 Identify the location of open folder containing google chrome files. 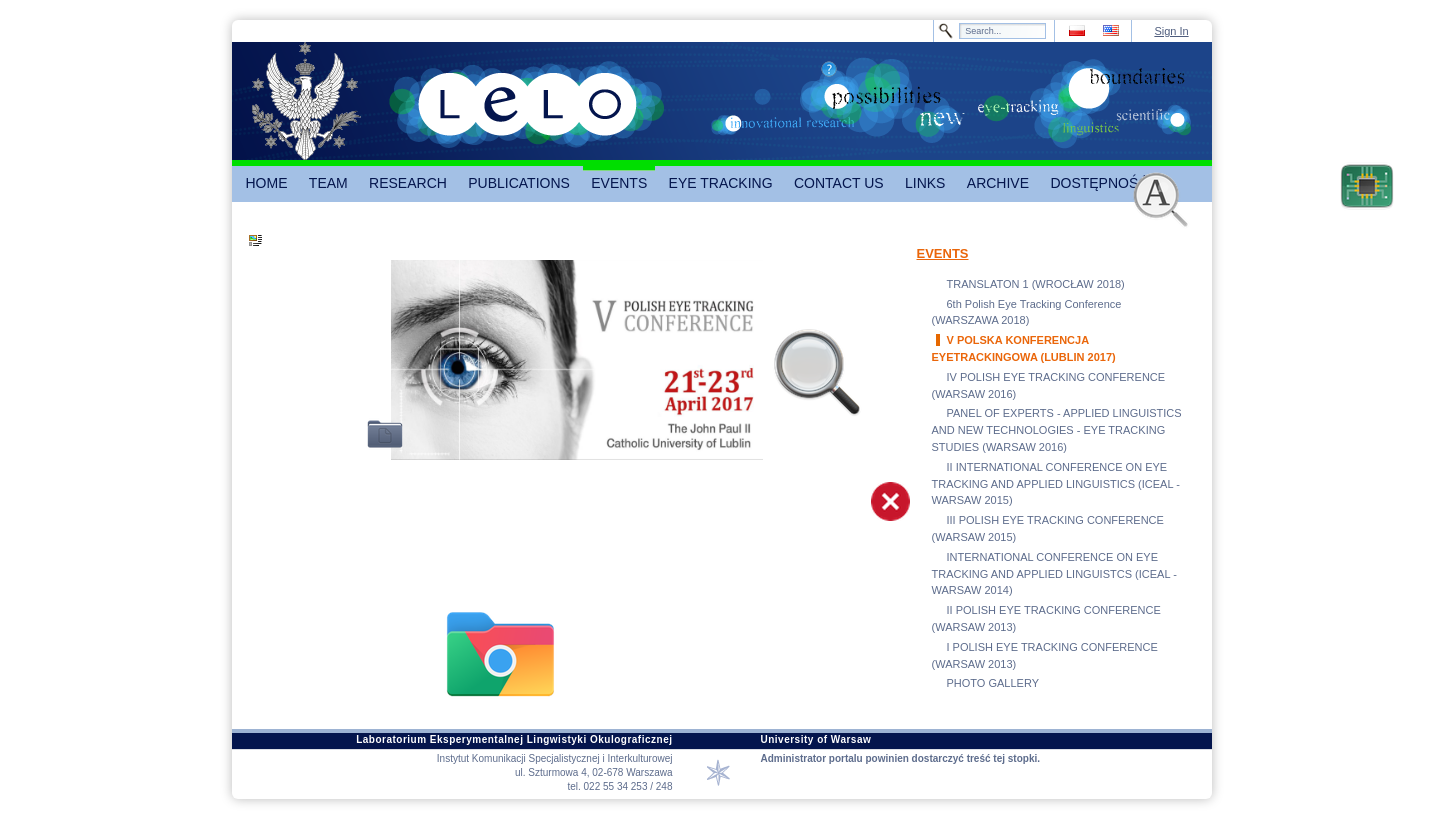
(500, 657).